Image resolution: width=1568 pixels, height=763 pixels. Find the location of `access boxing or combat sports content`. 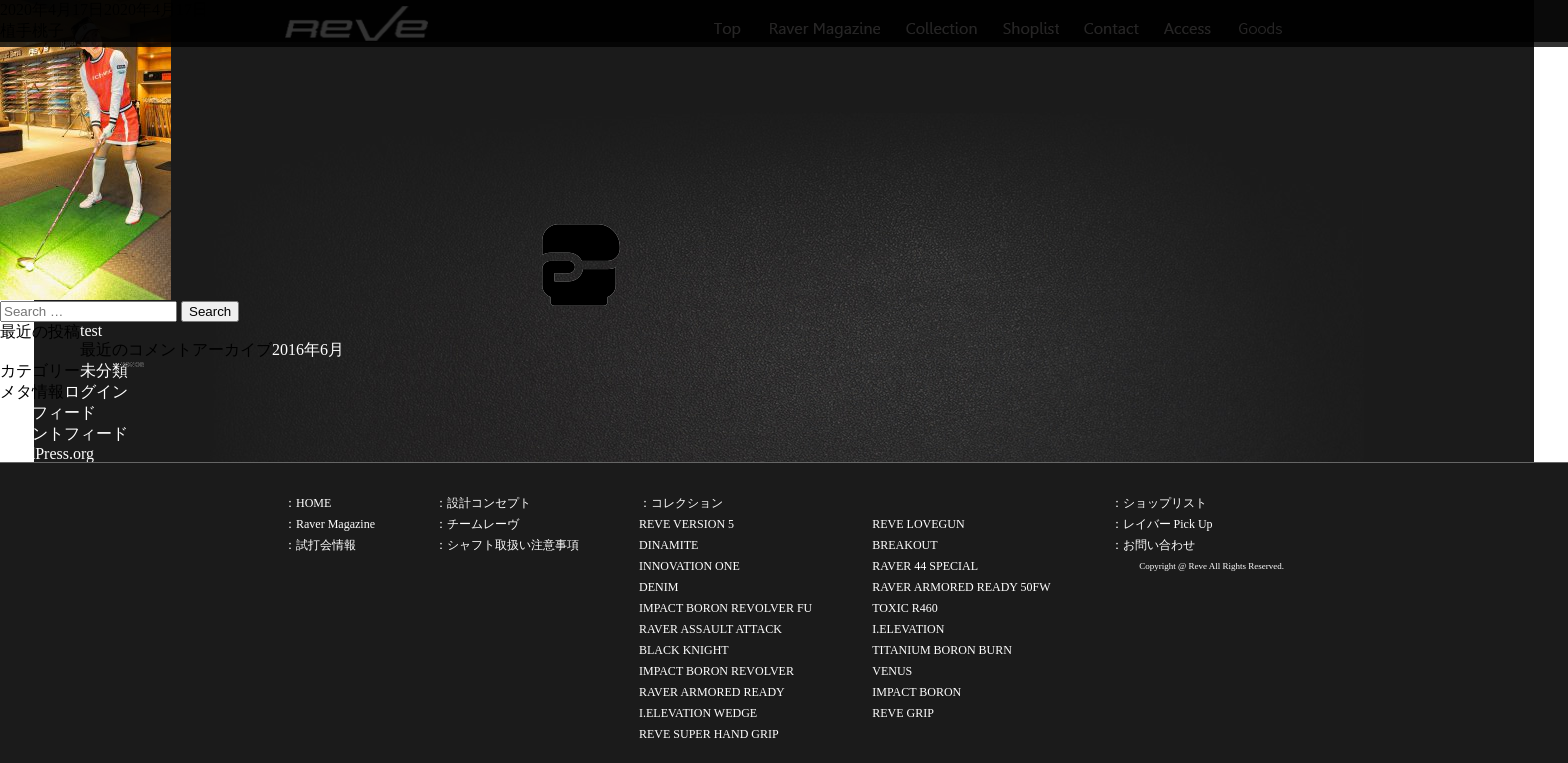

access boxing or combat sports content is located at coordinates (579, 265).